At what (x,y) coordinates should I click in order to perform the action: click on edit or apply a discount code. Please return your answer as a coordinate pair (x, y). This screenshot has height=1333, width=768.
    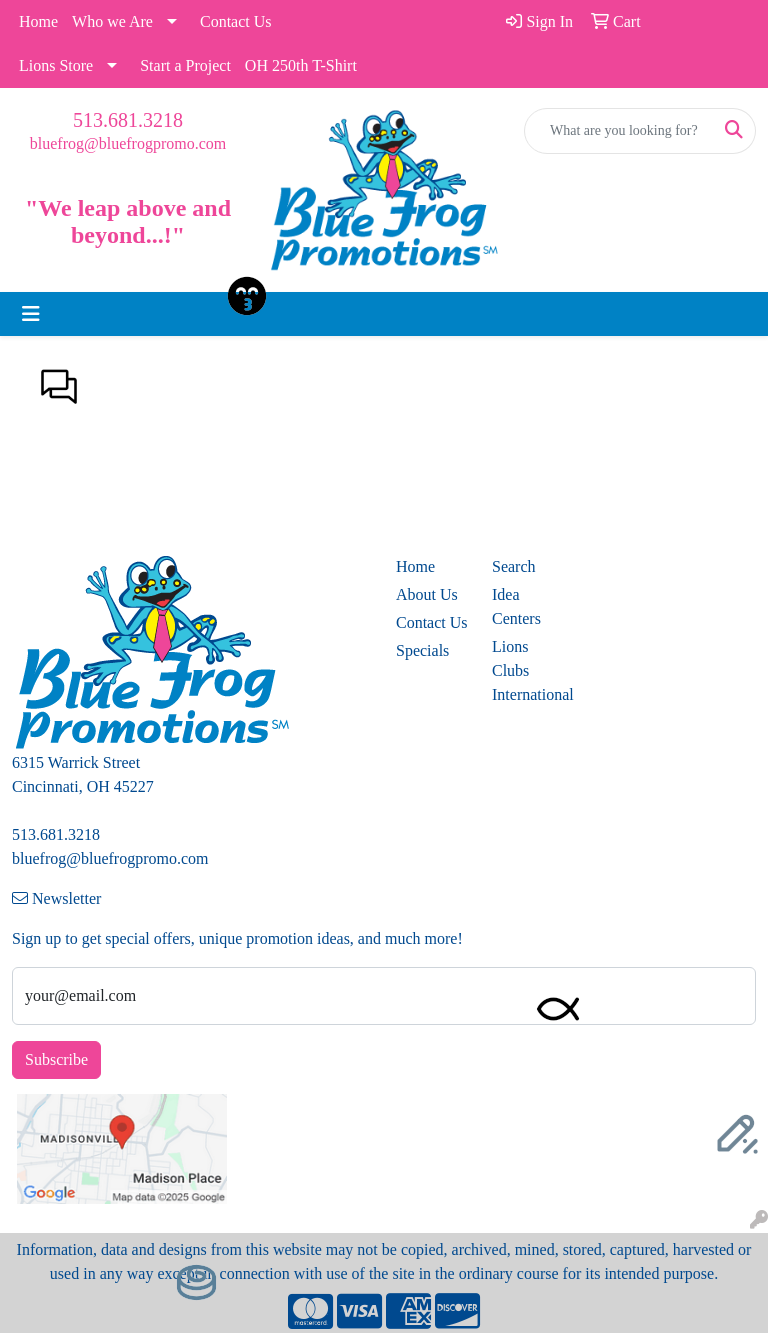
    Looking at the image, I should click on (736, 1132).